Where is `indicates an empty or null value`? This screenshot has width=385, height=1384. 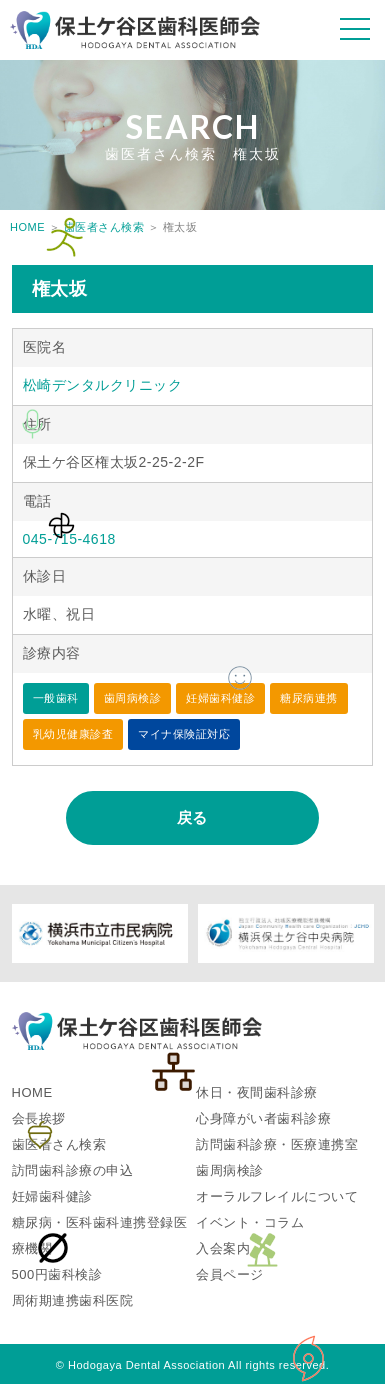 indicates an empty or null value is located at coordinates (53, 1248).